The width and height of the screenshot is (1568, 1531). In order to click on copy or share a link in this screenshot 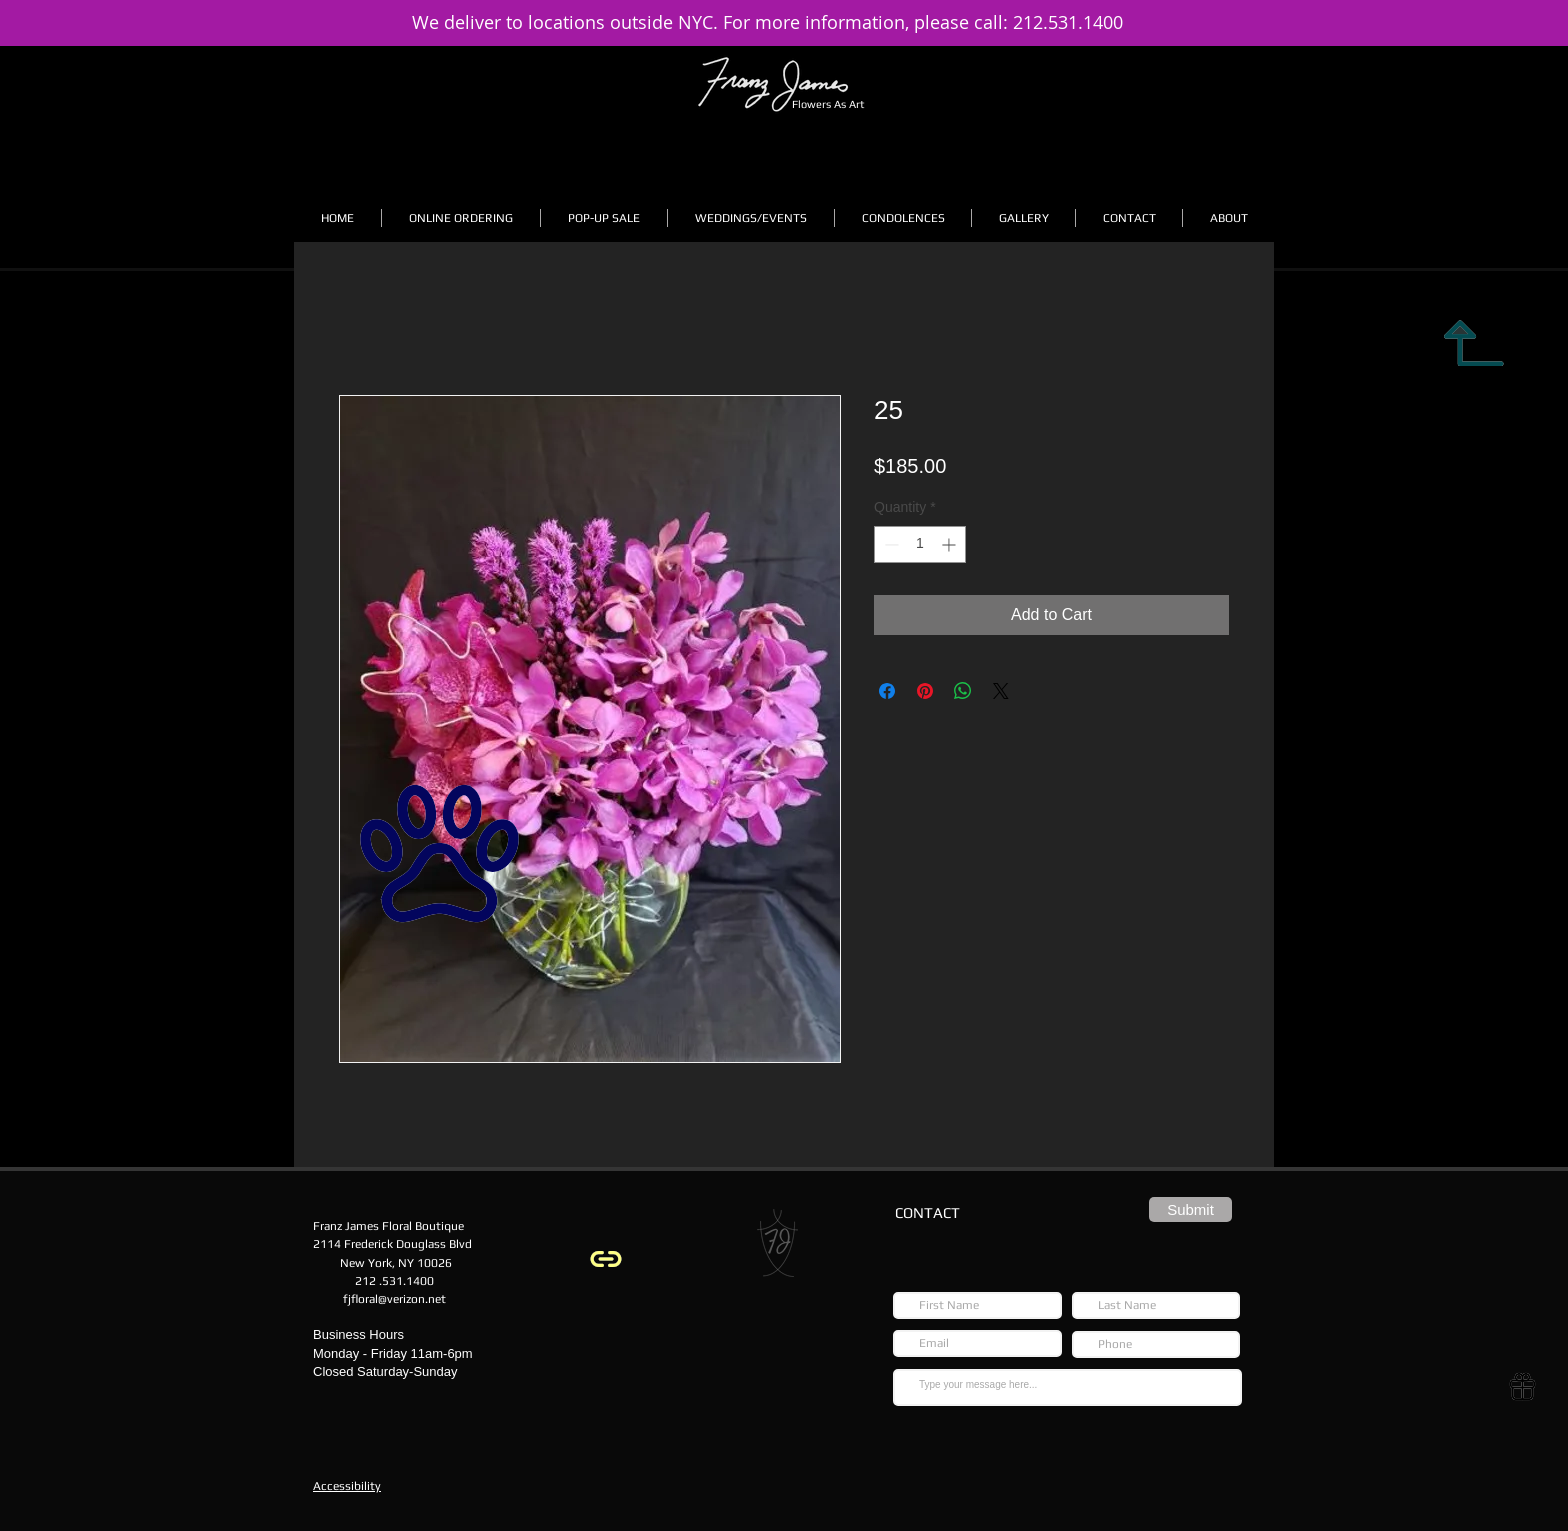, I will do `click(606, 1259)`.